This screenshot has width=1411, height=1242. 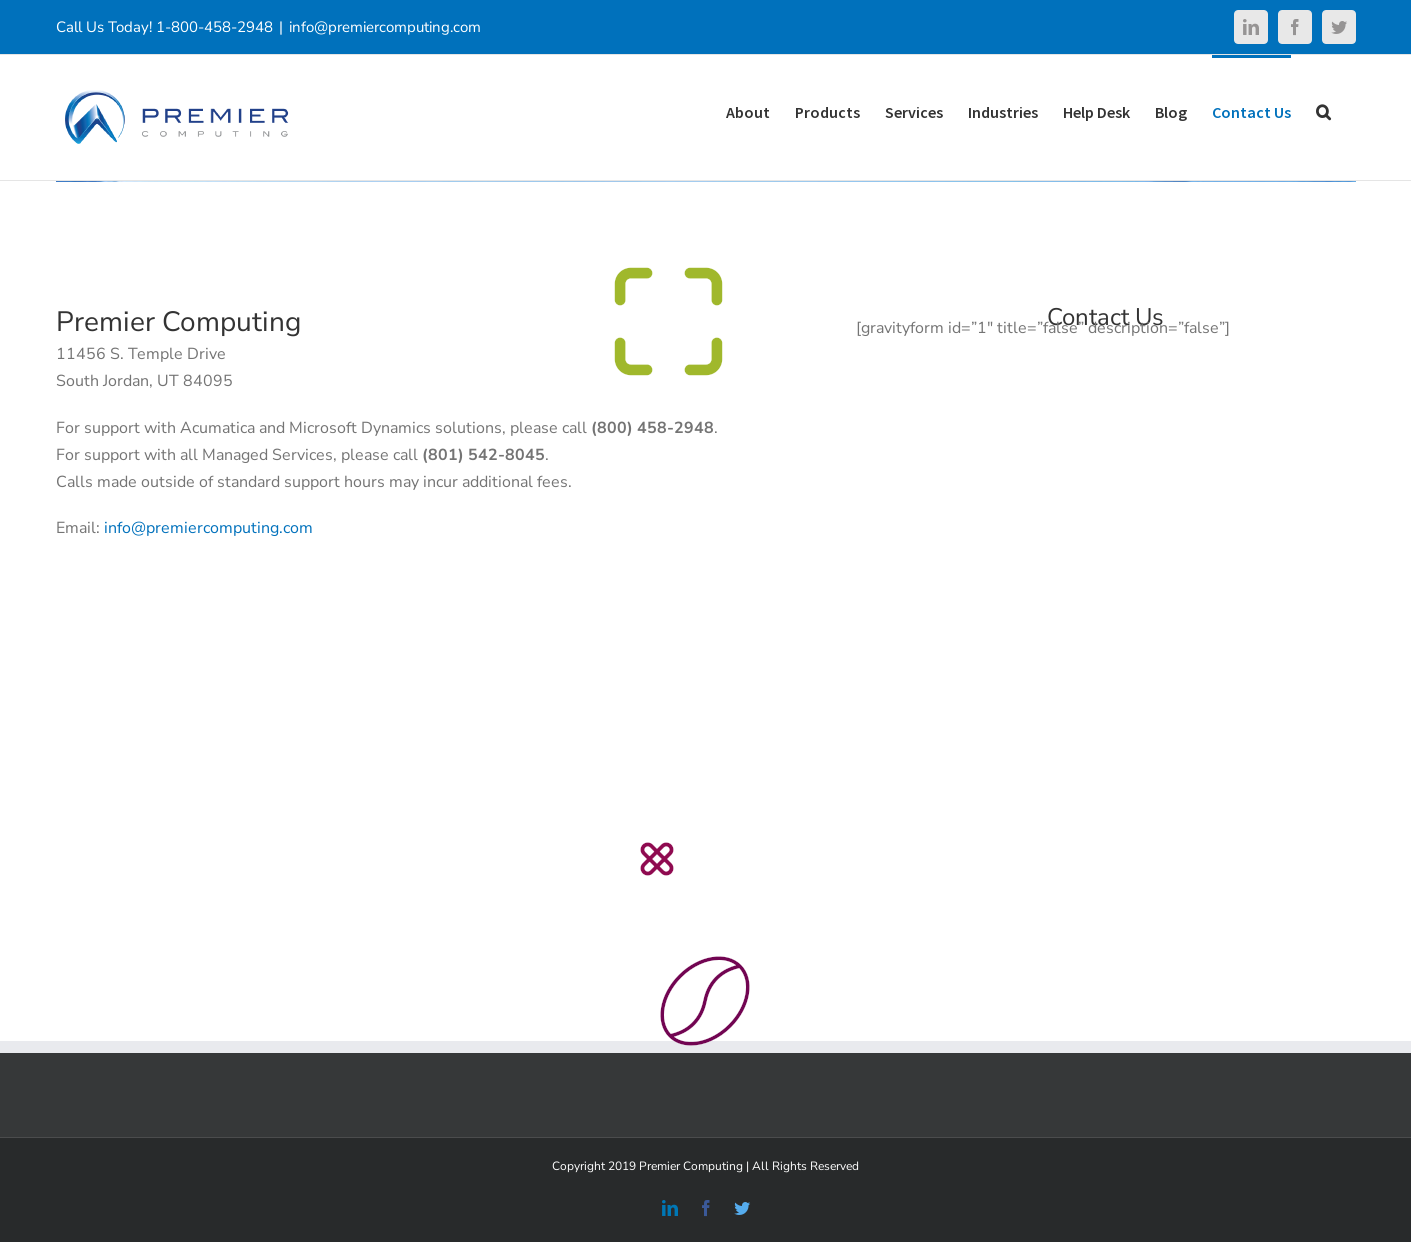 What do you see at coordinates (705, 1001) in the screenshot?
I see `browse coffee shop locations` at bounding box center [705, 1001].